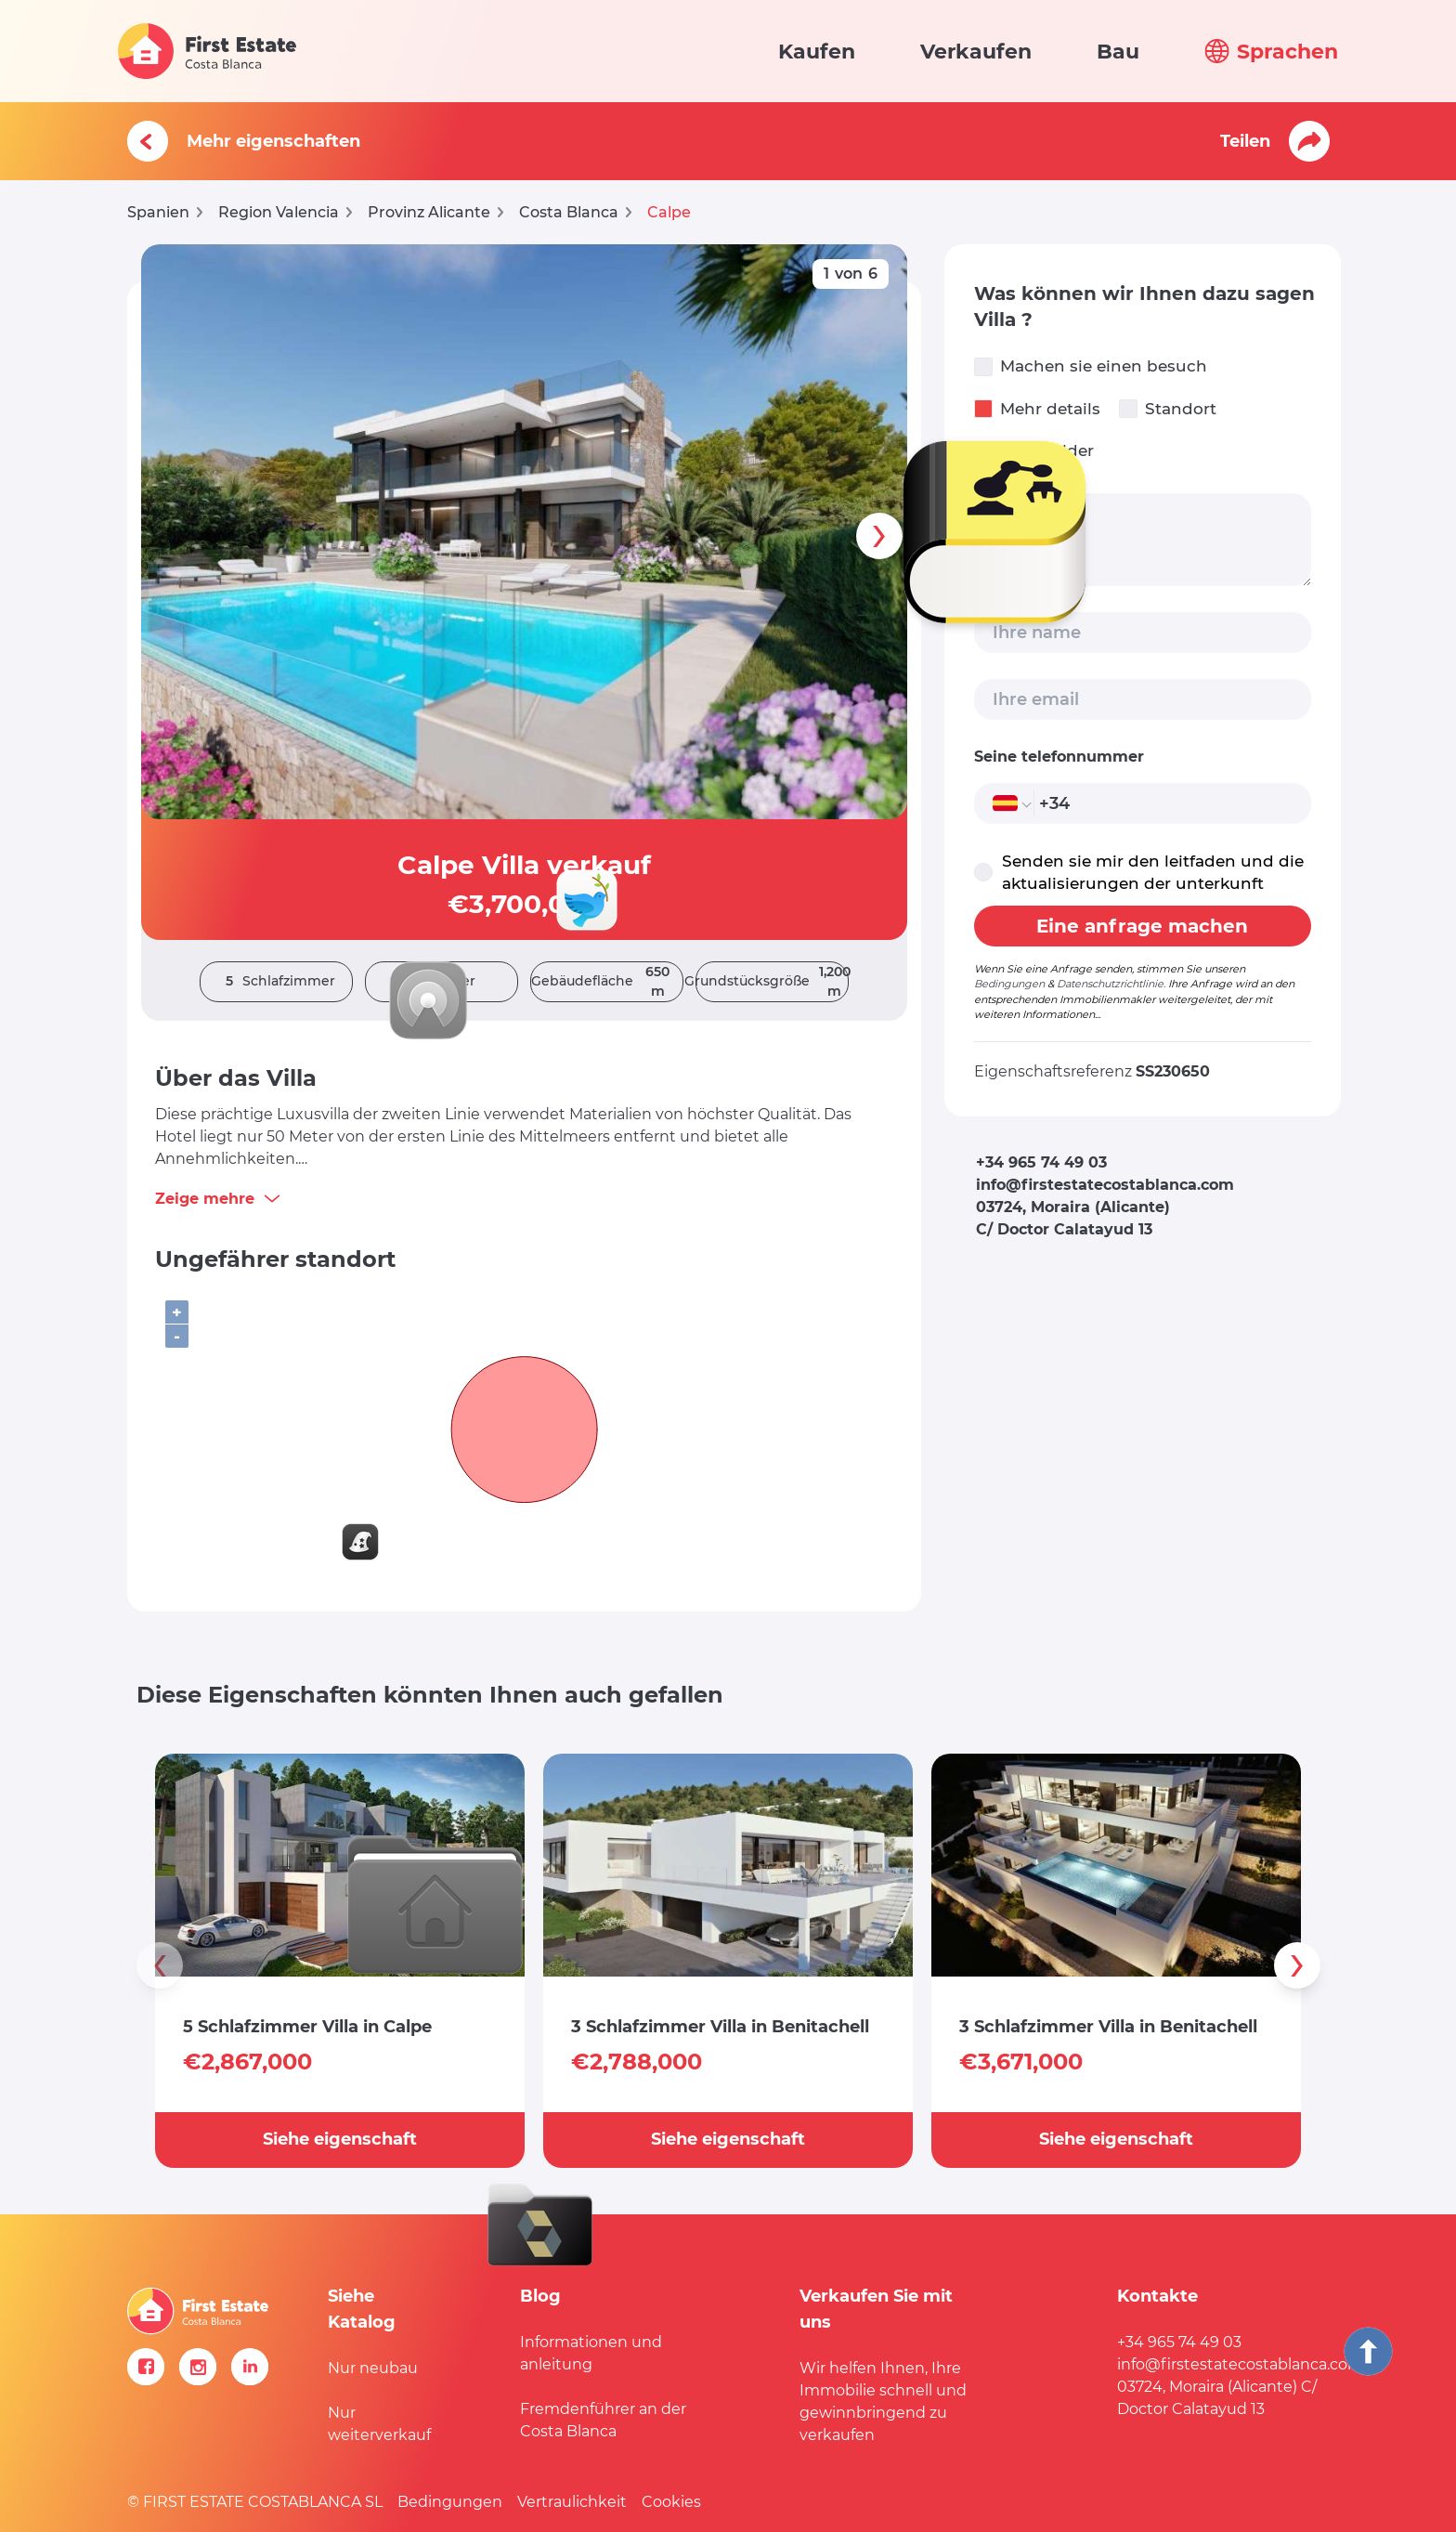 This screenshot has height=2532, width=1456. I want to click on open ImageMagick display application, so click(360, 1542).